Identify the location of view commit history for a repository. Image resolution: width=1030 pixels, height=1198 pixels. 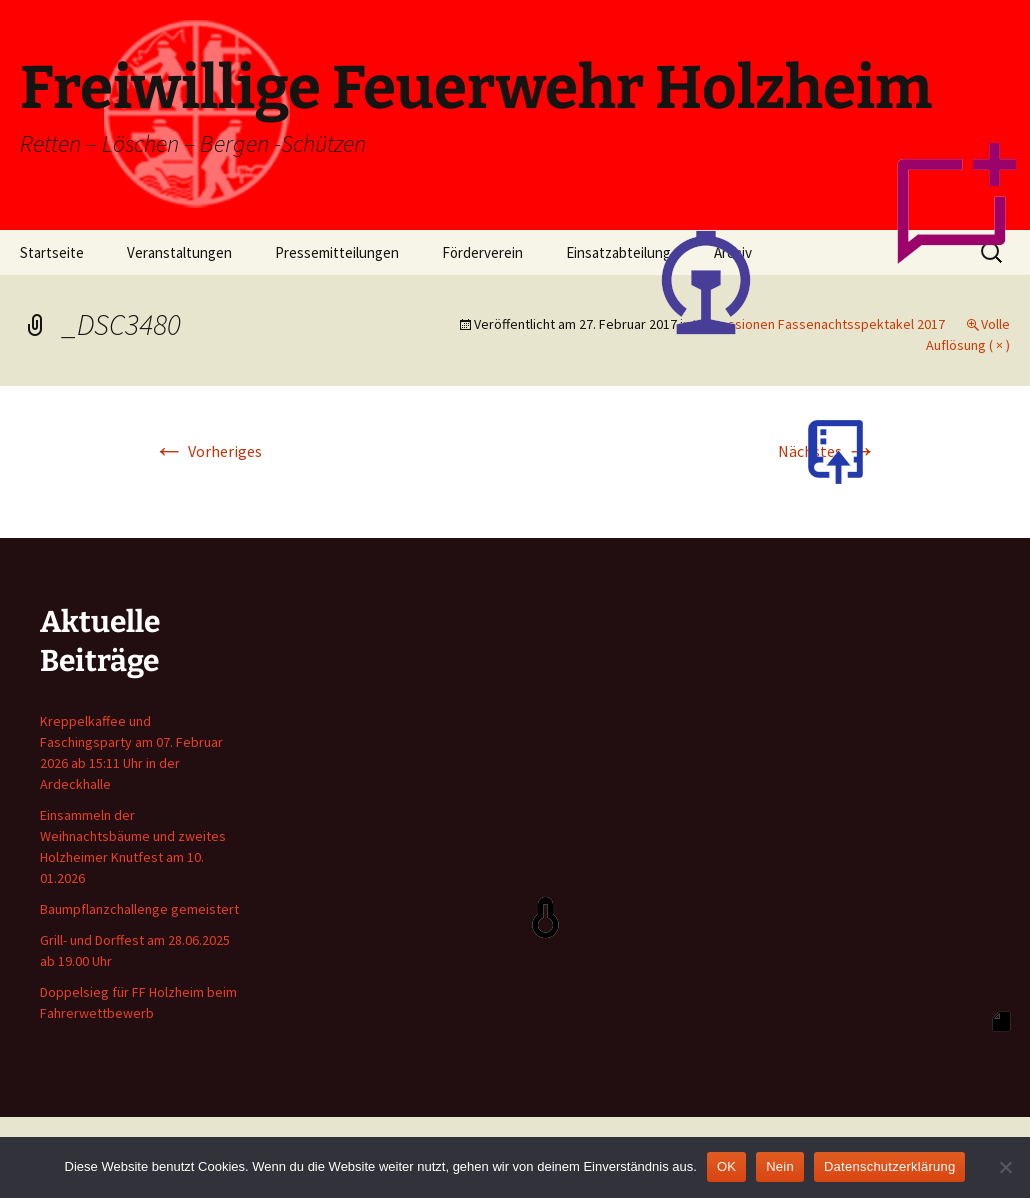
(835, 450).